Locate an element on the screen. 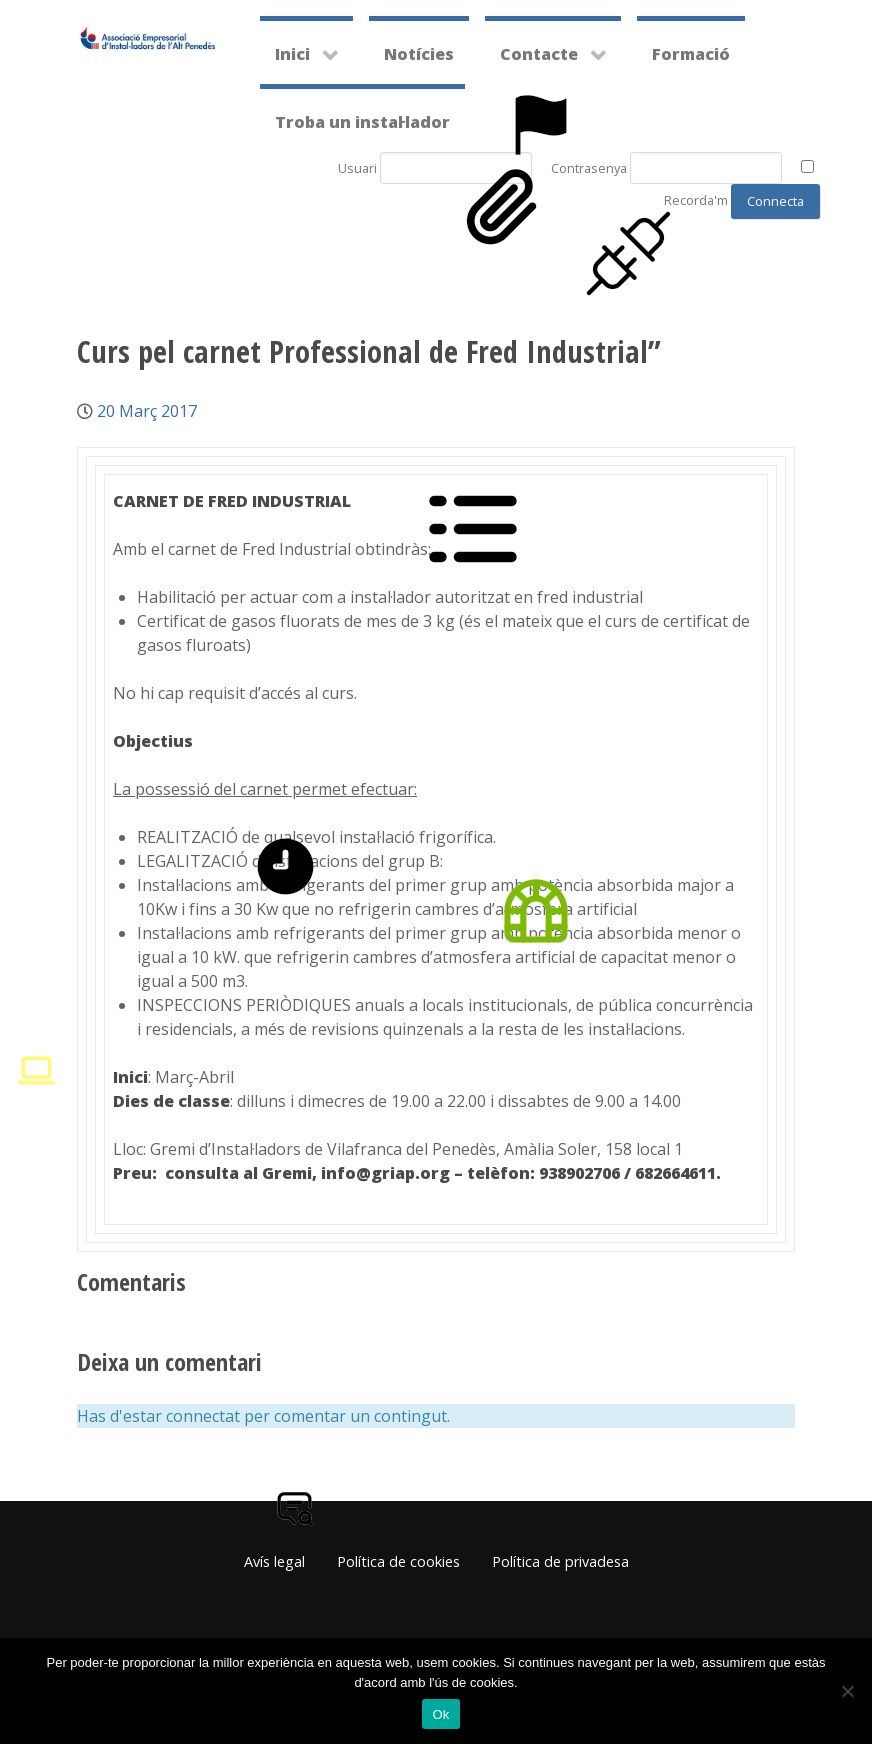 The height and width of the screenshot is (1744, 872). switch to desktop view is located at coordinates (36, 1069).